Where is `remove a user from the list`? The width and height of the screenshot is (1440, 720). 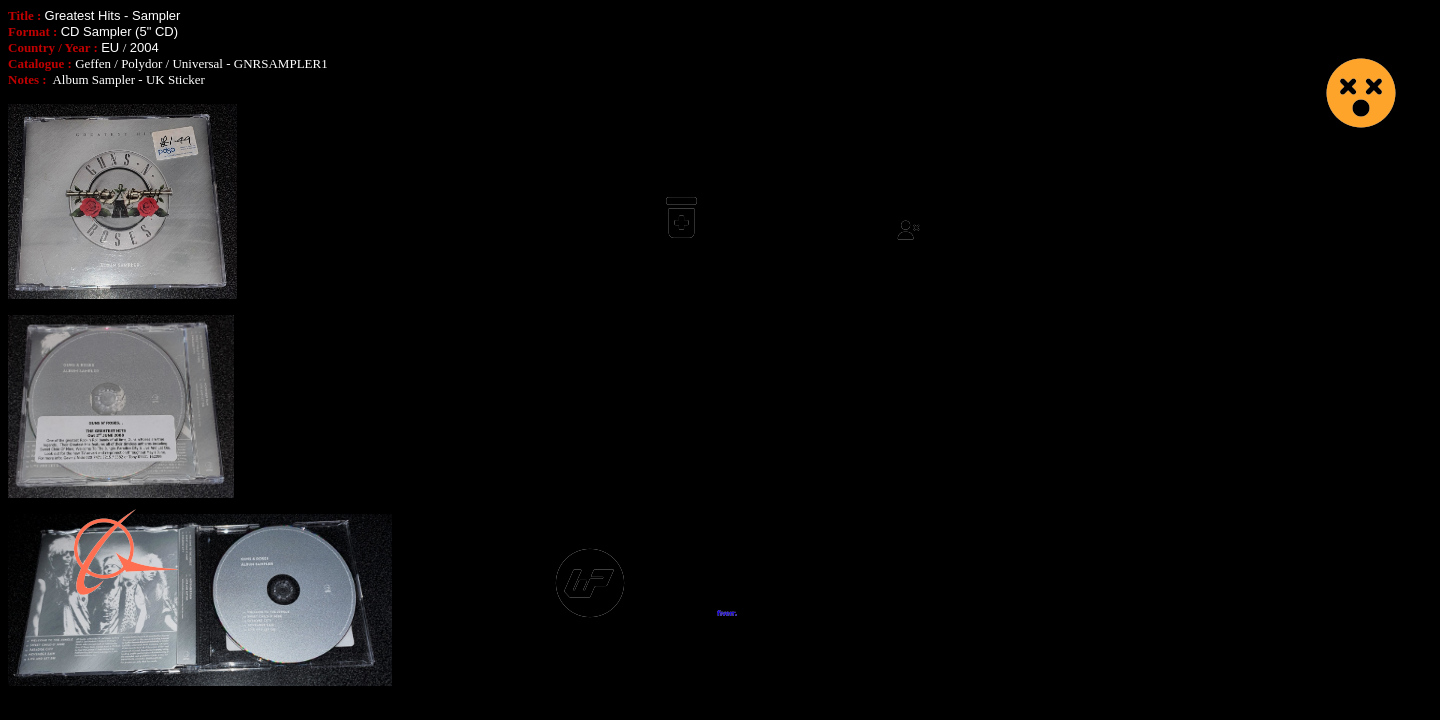 remove a user from the list is located at coordinates (908, 230).